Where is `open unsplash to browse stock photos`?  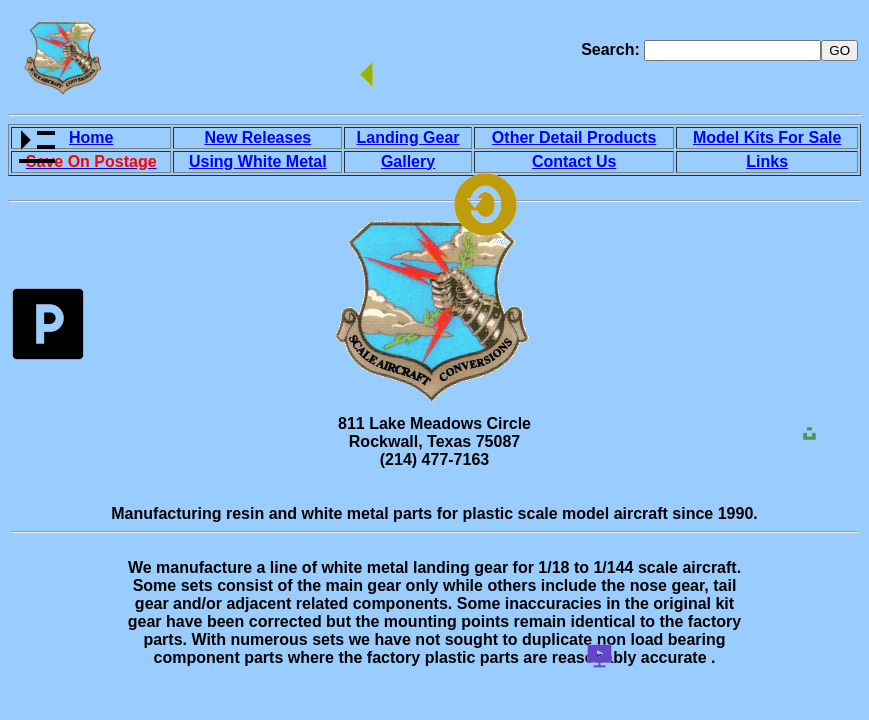 open unsplash to browse stock photos is located at coordinates (809, 433).